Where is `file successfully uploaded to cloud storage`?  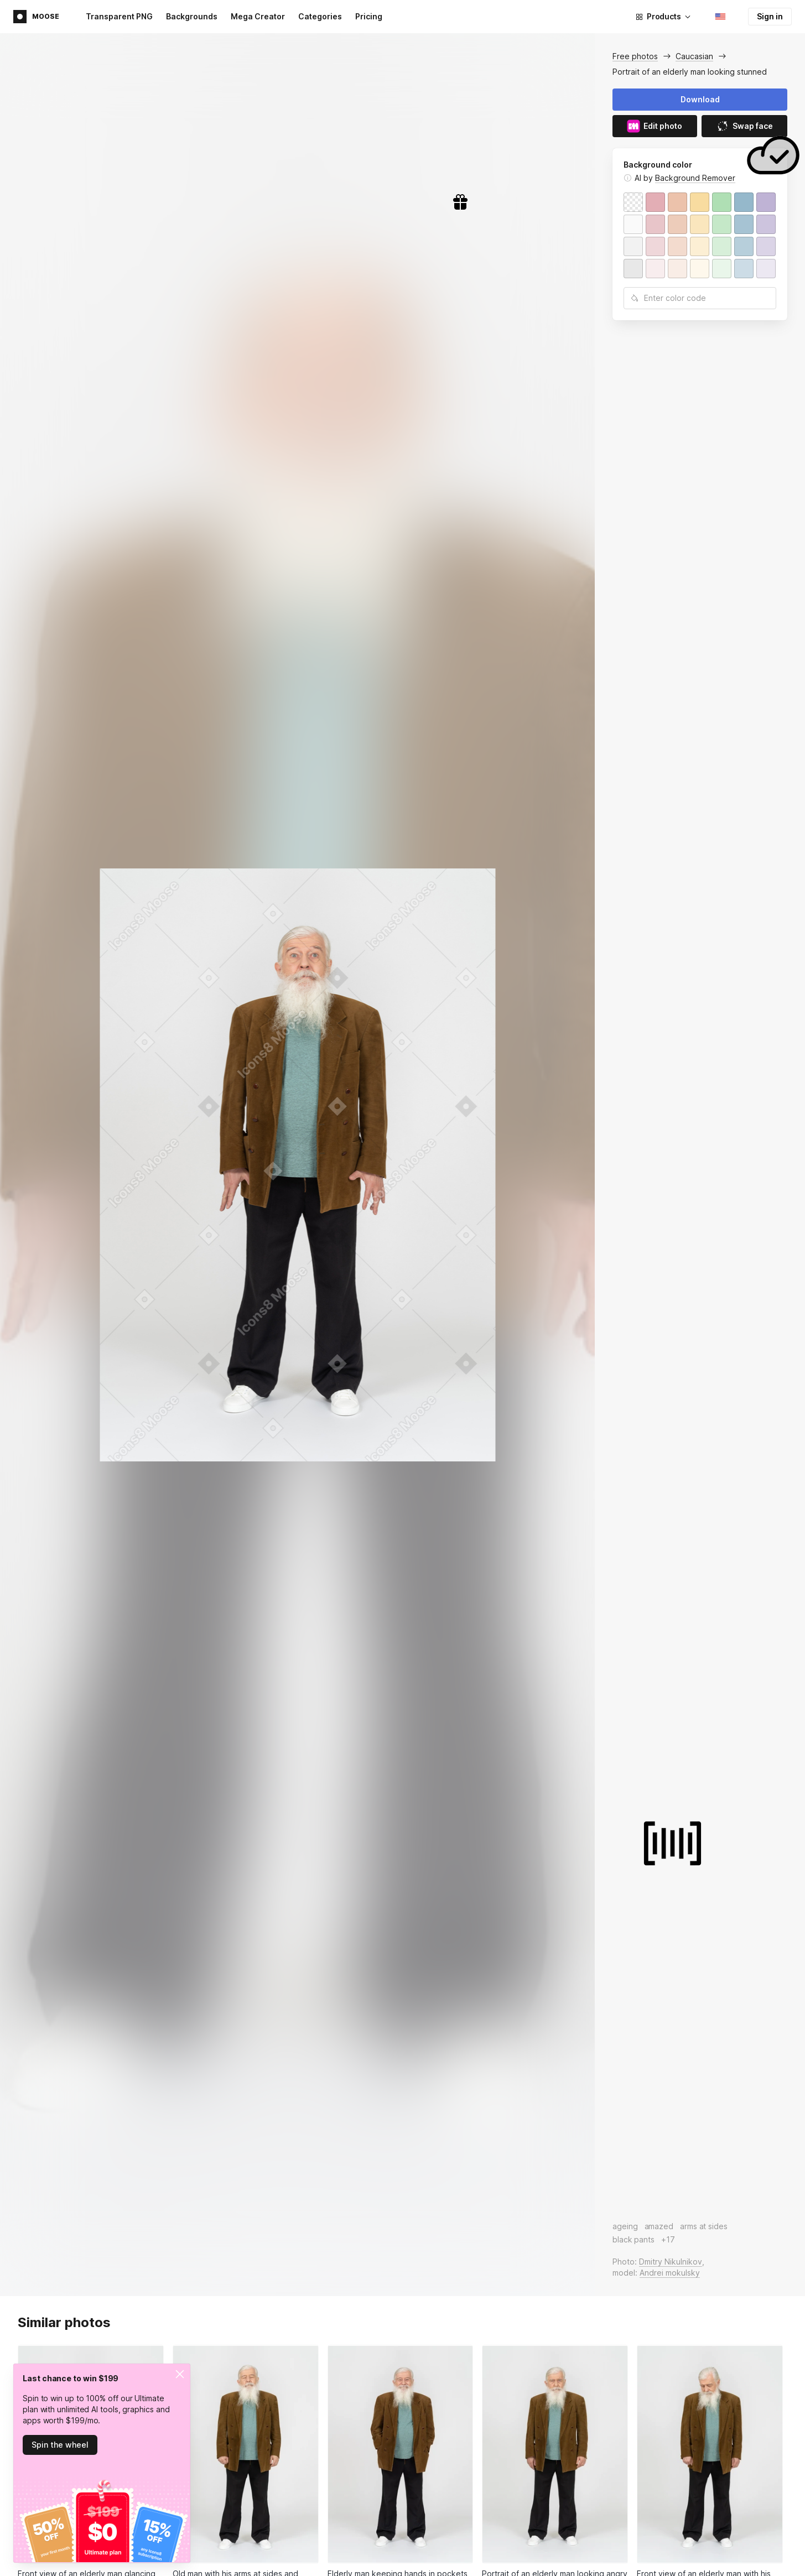
file successfully uploaded to cloud storage is located at coordinates (773, 155).